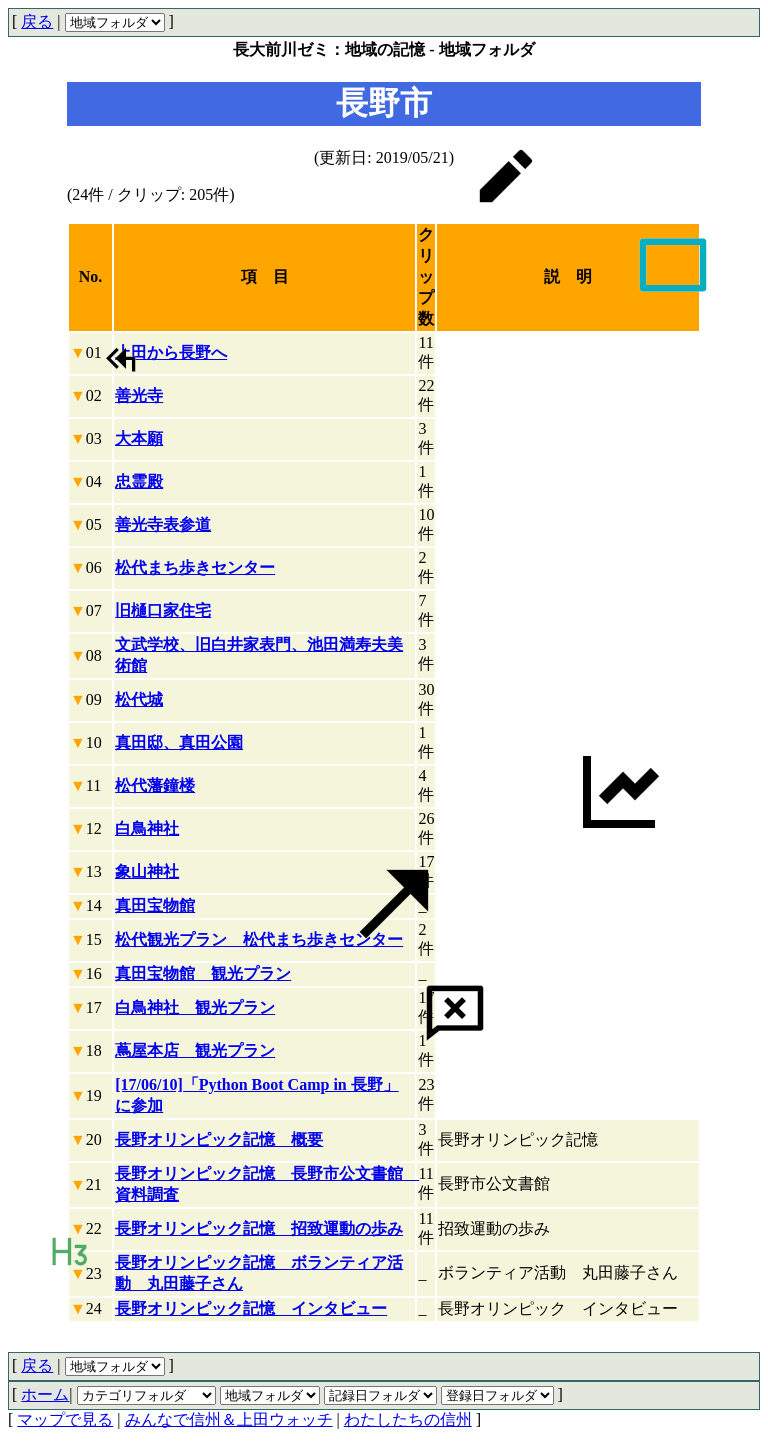 The image size is (768, 1447). Describe the element at coordinates (506, 176) in the screenshot. I see `edit content or text` at that location.